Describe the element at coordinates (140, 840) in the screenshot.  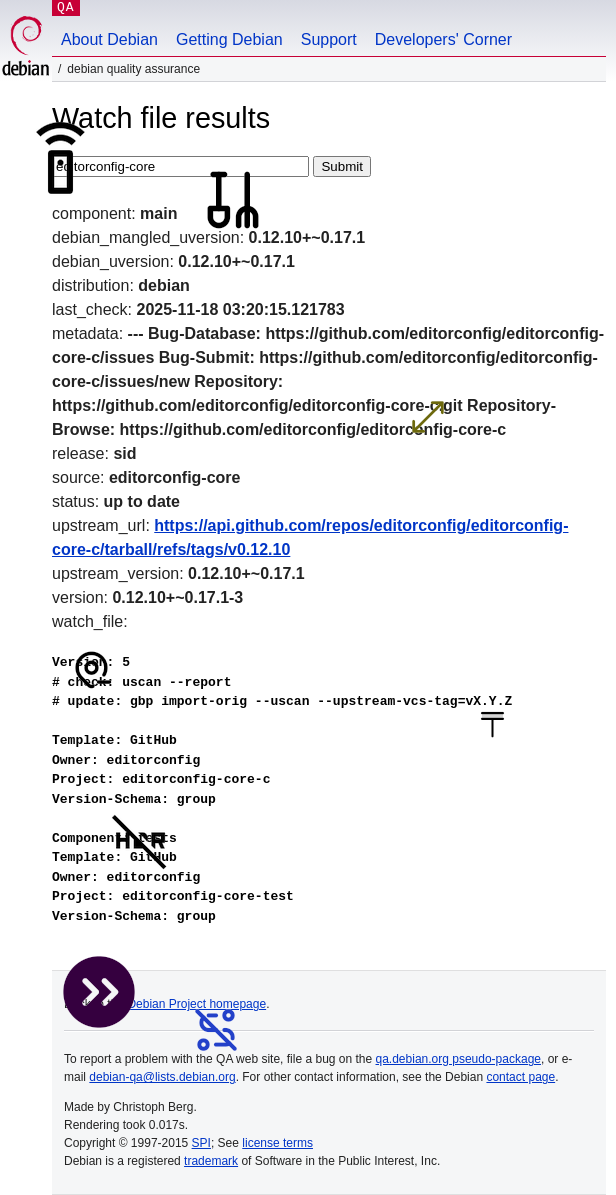
I see `disable HDR mode in camera settings` at that location.